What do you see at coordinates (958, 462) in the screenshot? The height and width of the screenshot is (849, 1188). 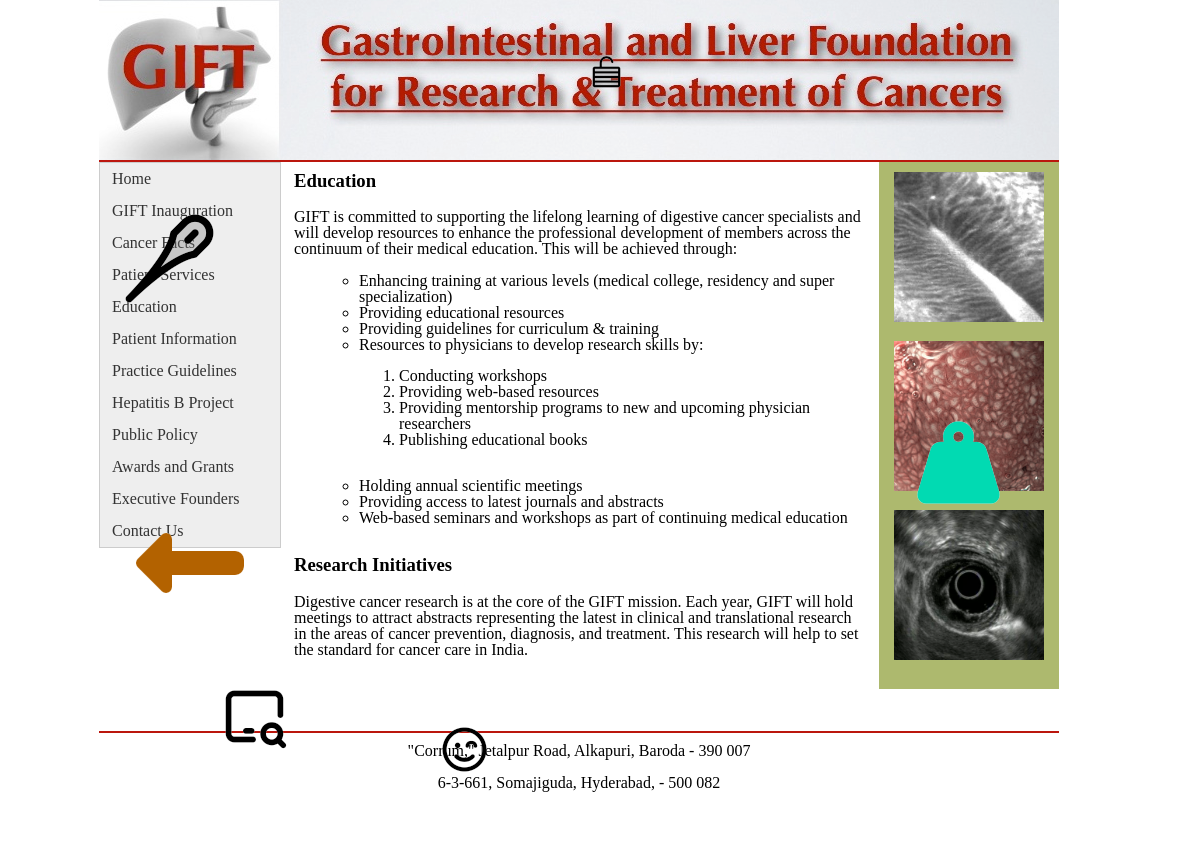 I see `adjust weight or mass settings` at bounding box center [958, 462].